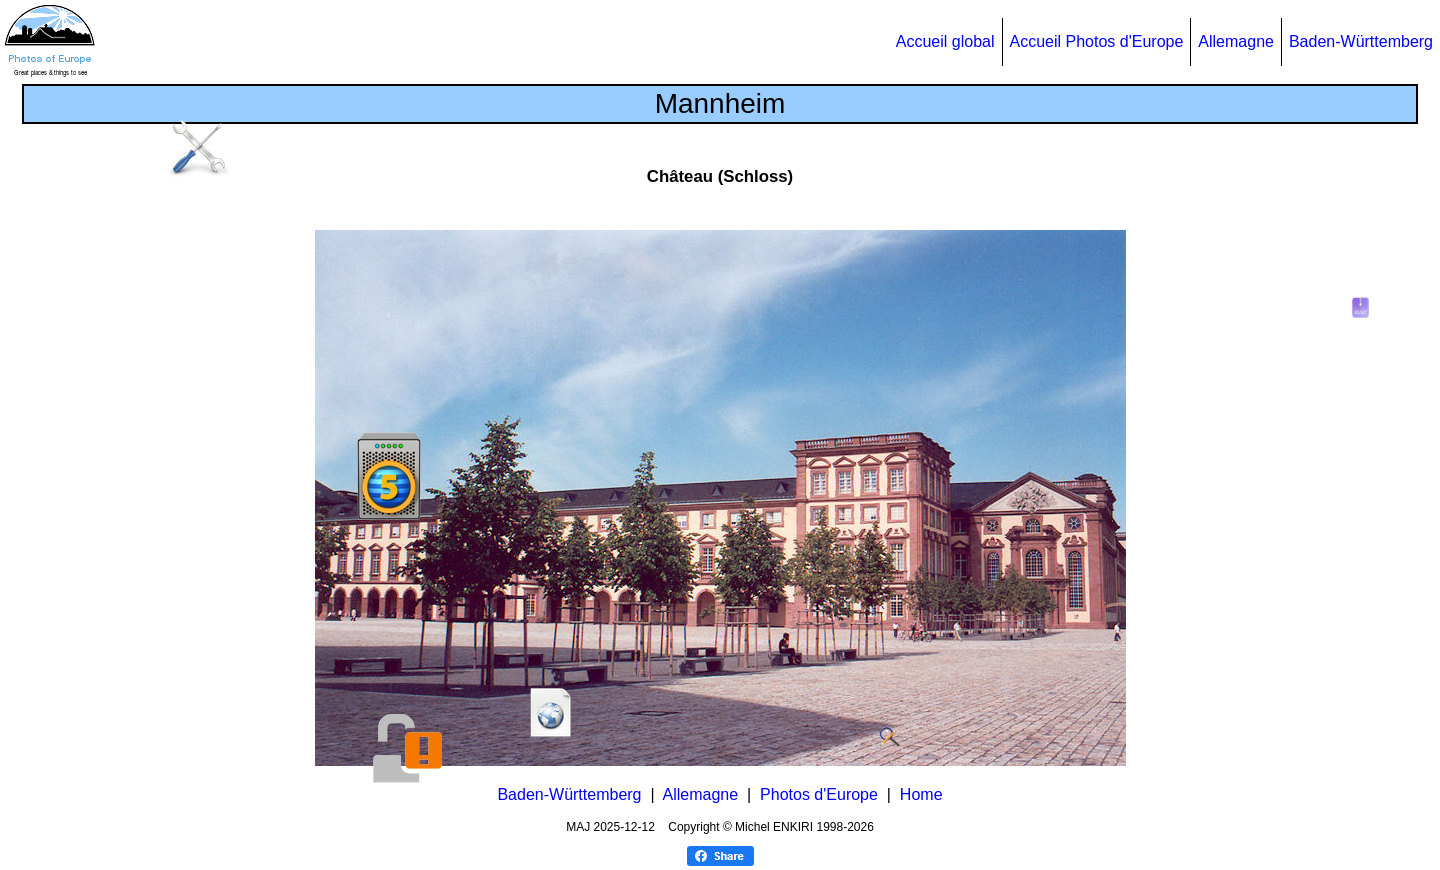 The height and width of the screenshot is (870, 1440). Describe the element at coordinates (890, 737) in the screenshot. I see `find and replace text in a document` at that location.